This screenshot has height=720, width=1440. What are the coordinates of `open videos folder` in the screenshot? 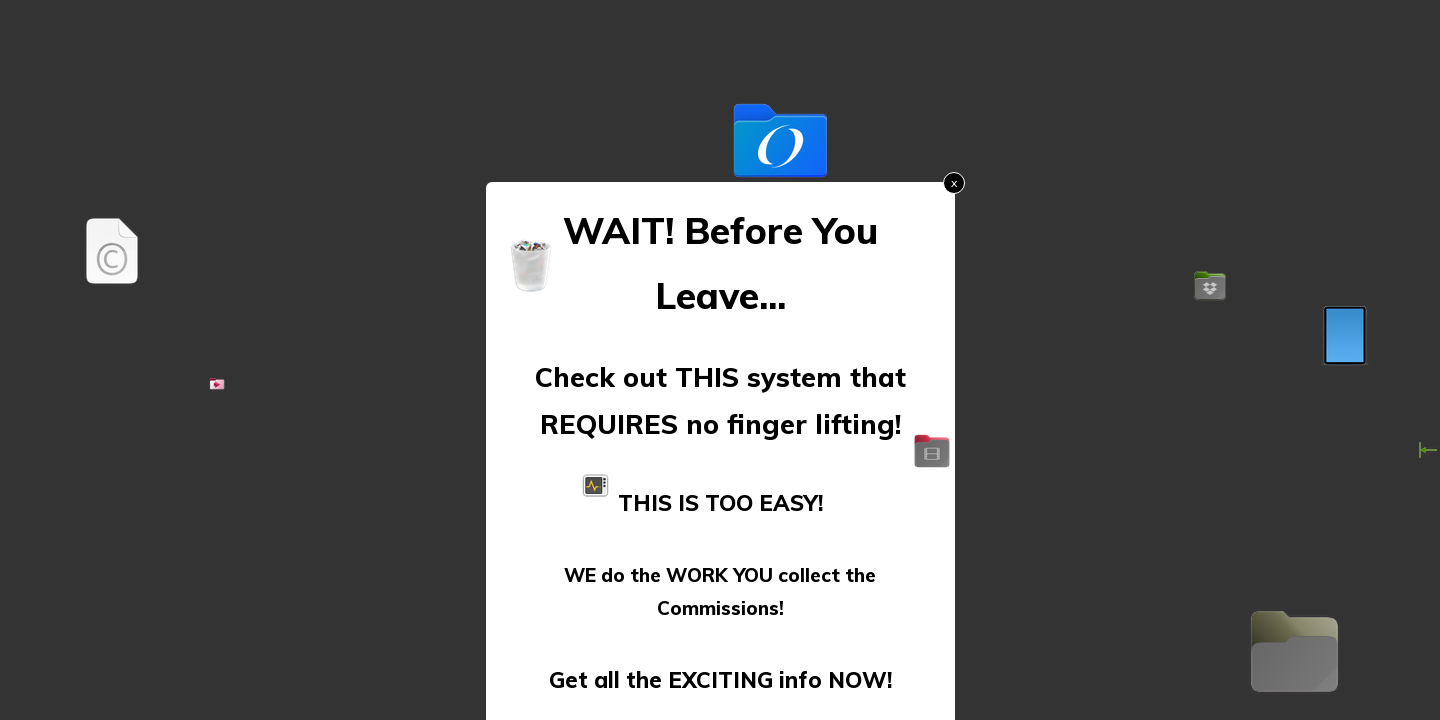 It's located at (932, 451).